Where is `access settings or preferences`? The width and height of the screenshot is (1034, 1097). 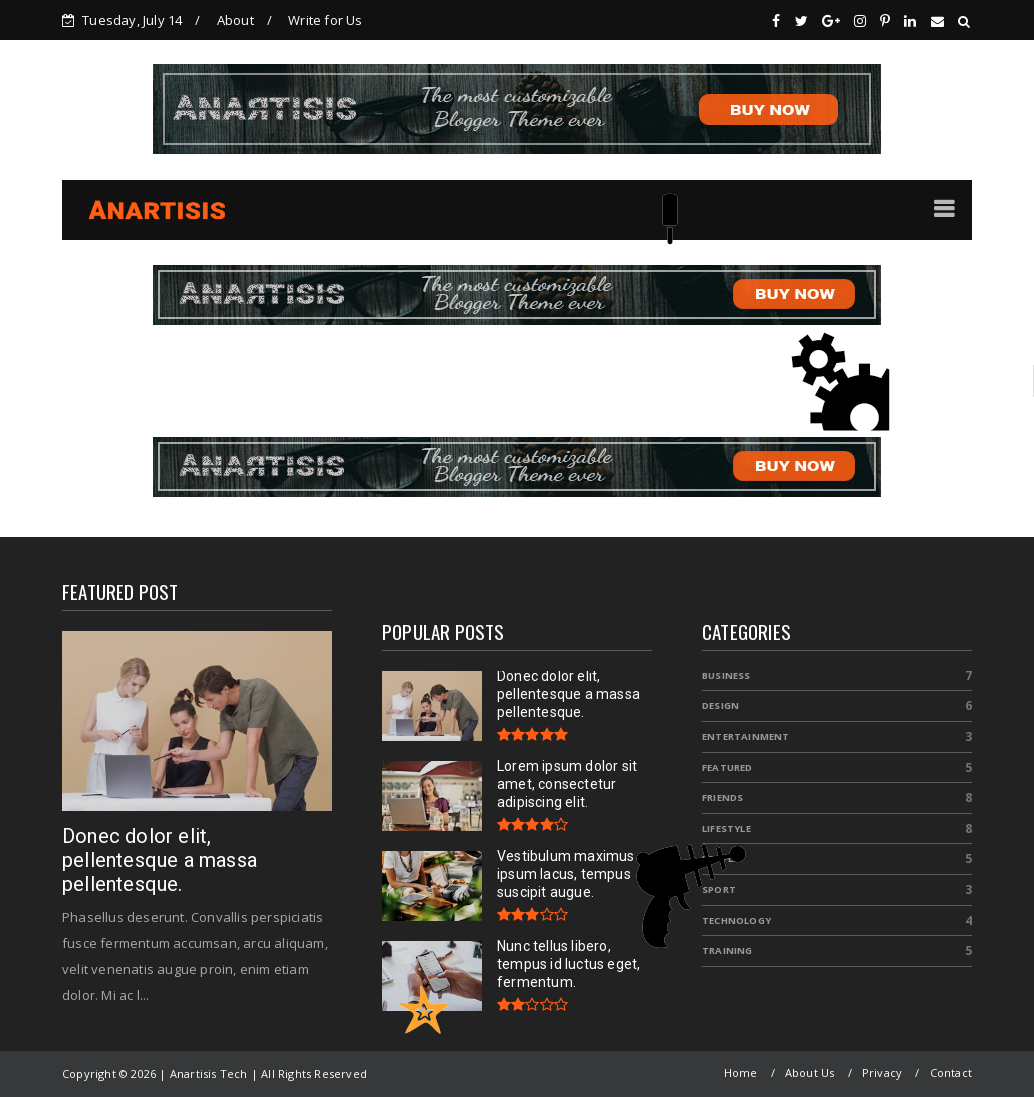
access settings or preferences is located at coordinates (840, 381).